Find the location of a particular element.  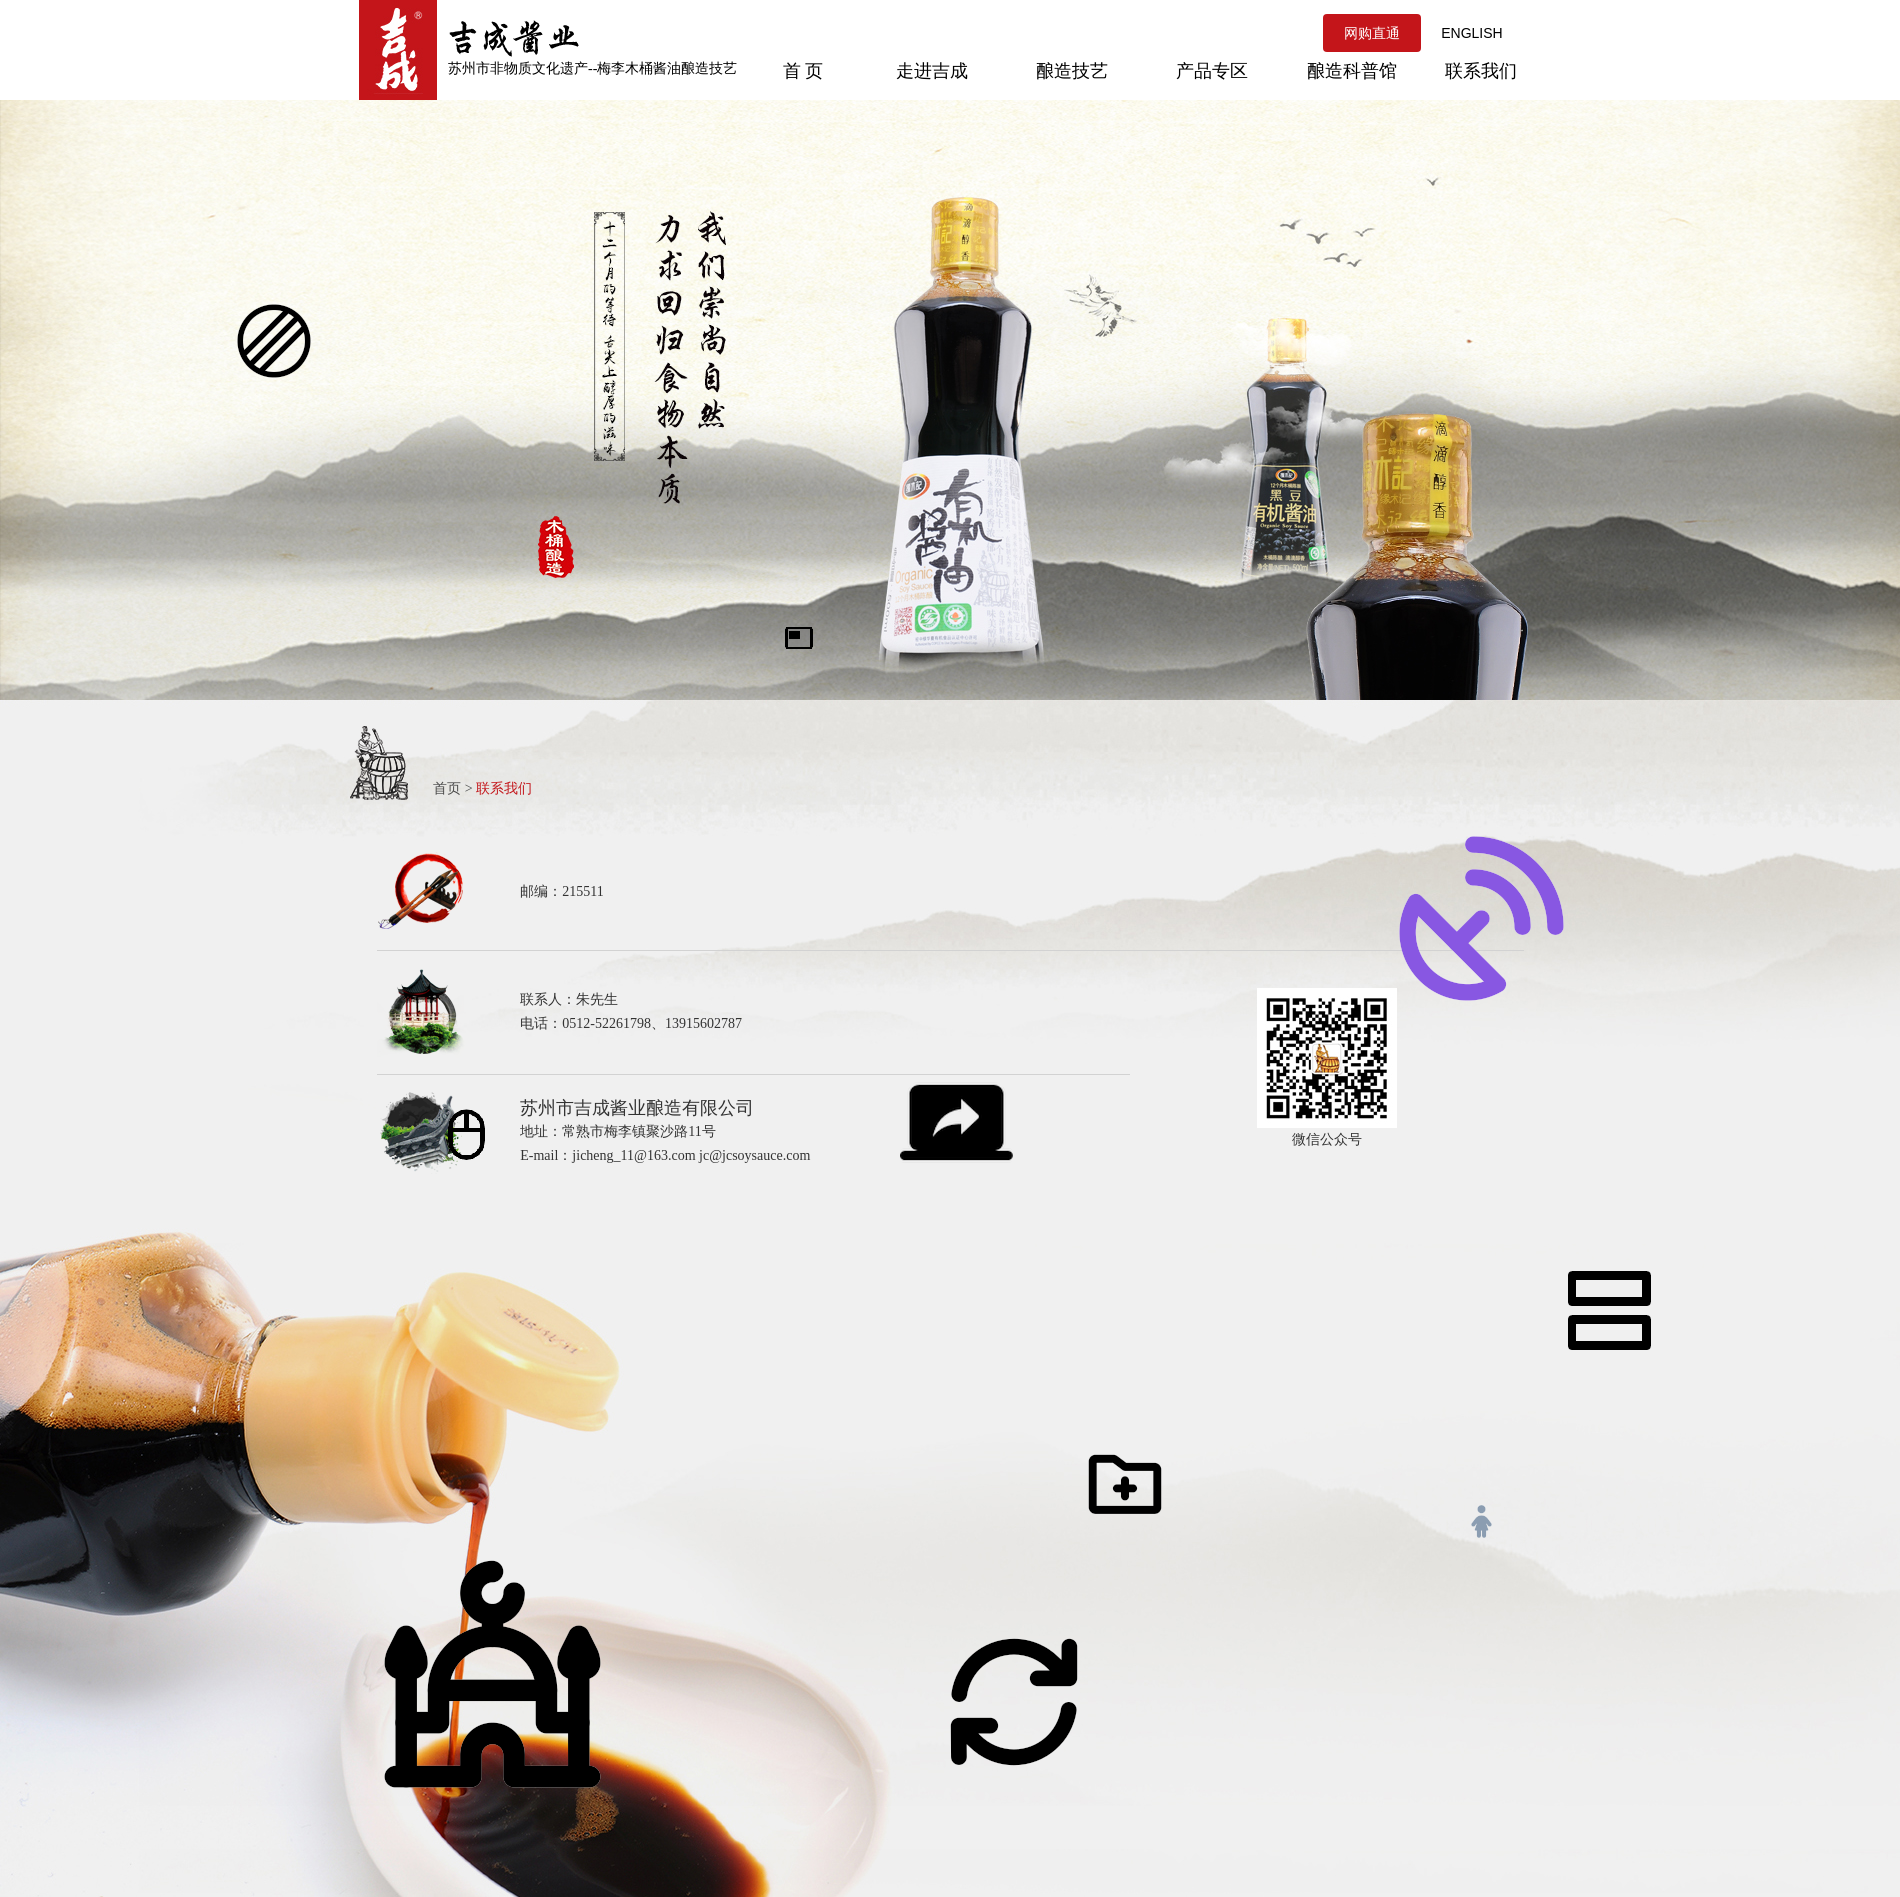

indicates a mosque or islamic place of worship is located at coordinates (492, 1679).